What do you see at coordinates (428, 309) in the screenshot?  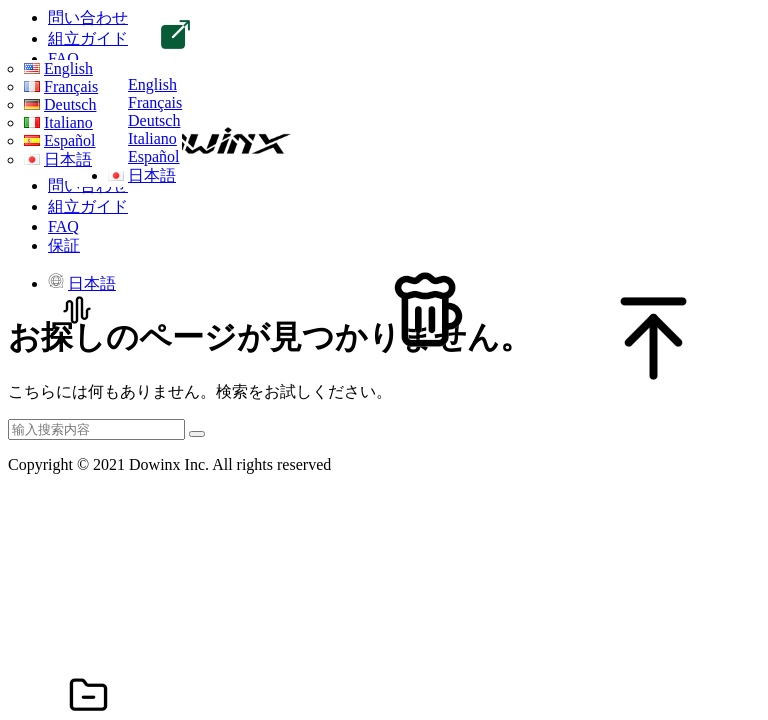 I see `browse nearby bars or breweries` at bounding box center [428, 309].